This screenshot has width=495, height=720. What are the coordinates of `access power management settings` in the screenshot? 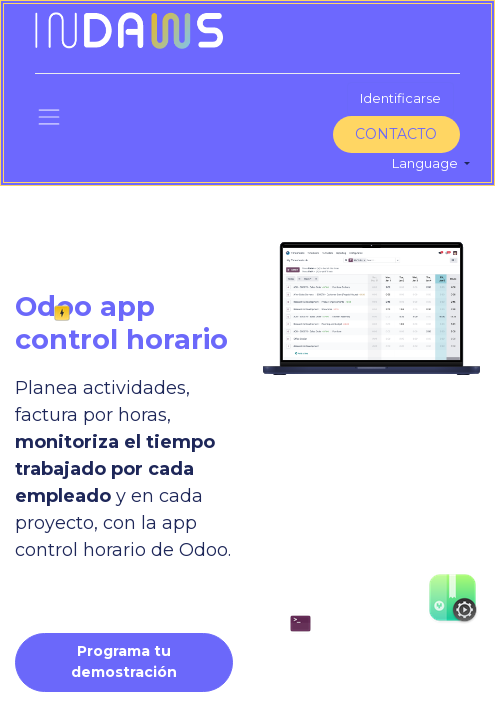 It's located at (62, 313).